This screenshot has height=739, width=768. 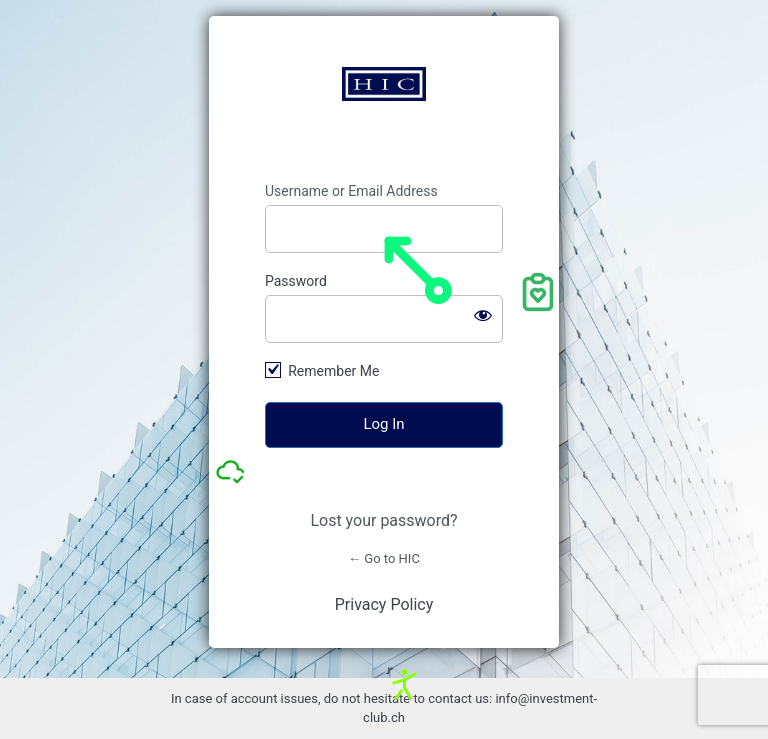 I want to click on file successfully uploaded to cloud storage, so click(x=230, y=470).